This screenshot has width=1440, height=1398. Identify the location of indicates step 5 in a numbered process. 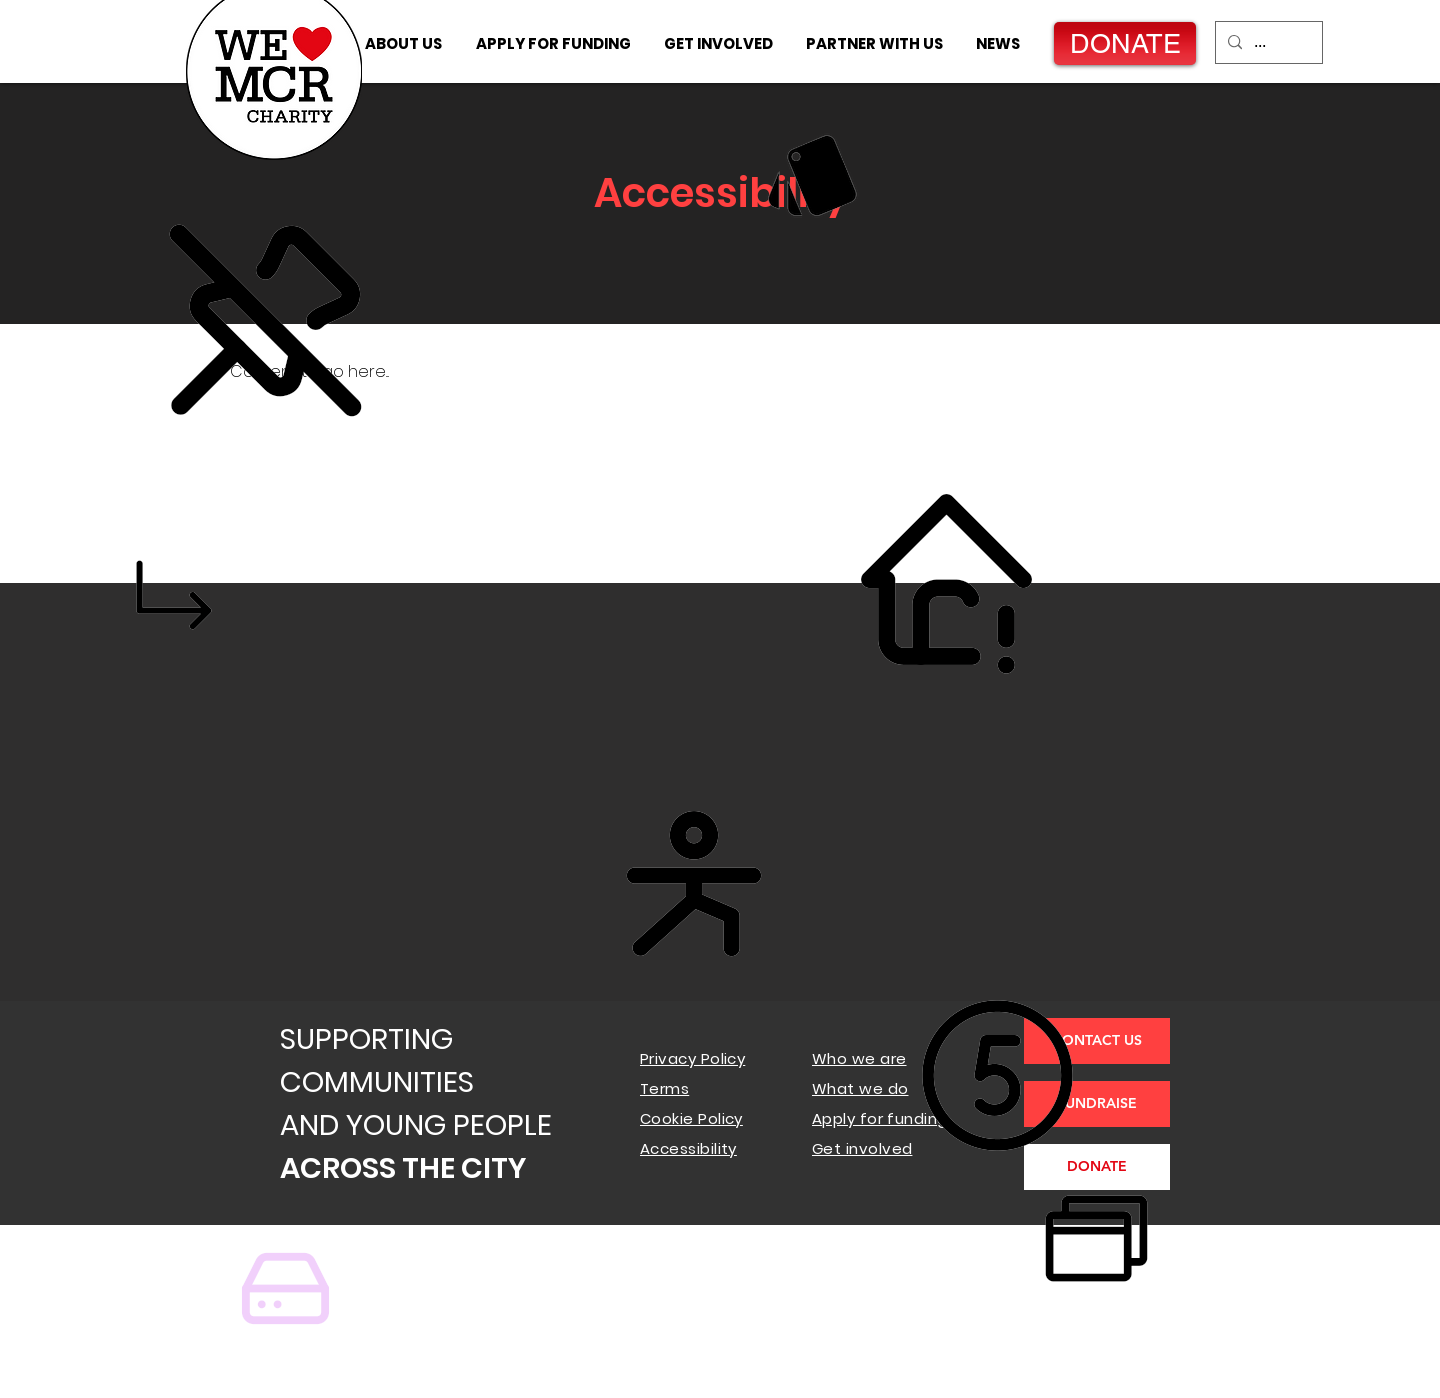
(997, 1075).